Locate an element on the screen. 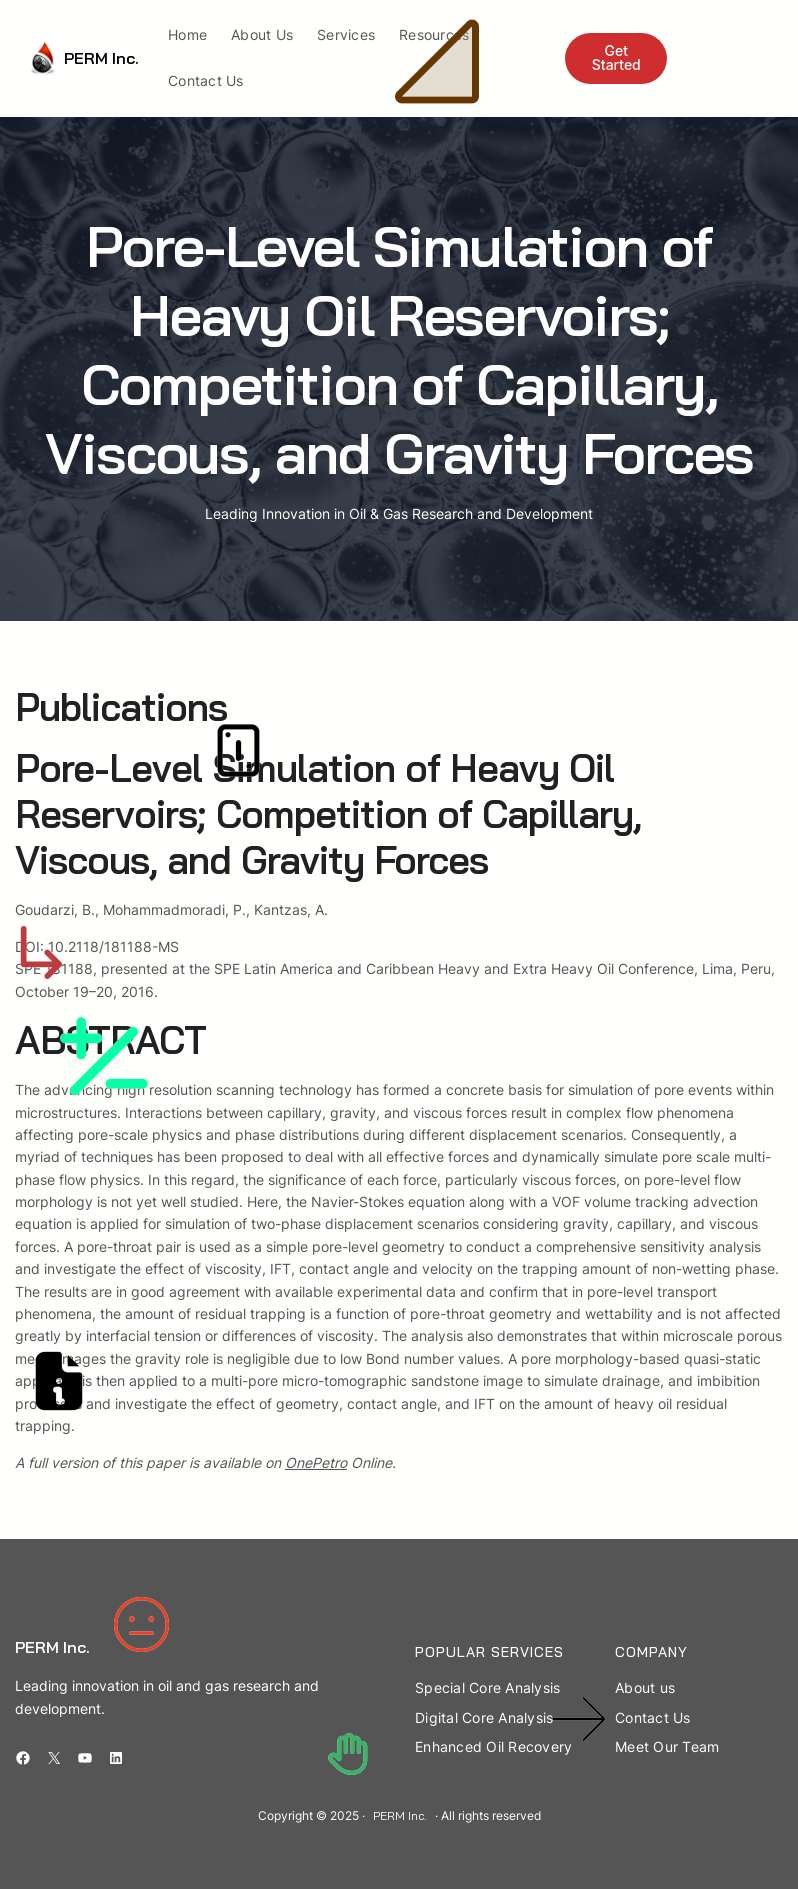  rate experience as neutral or average is located at coordinates (141, 1624).